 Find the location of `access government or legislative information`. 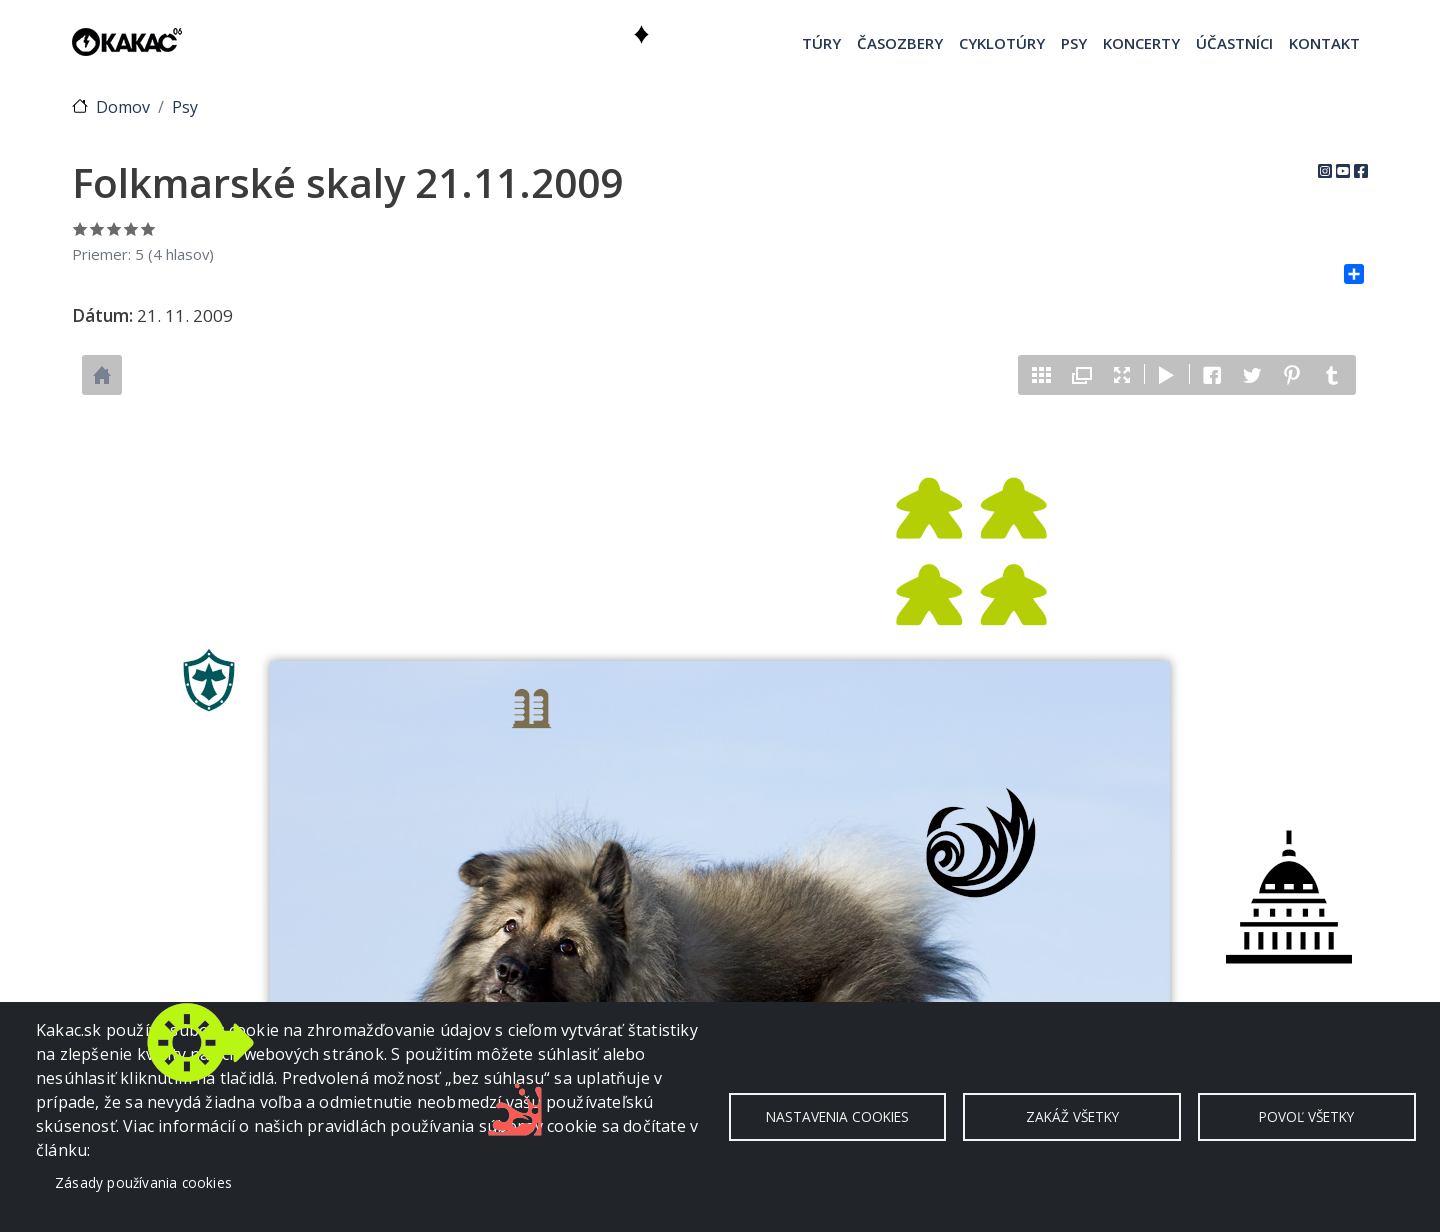

access government or legislative information is located at coordinates (1289, 896).